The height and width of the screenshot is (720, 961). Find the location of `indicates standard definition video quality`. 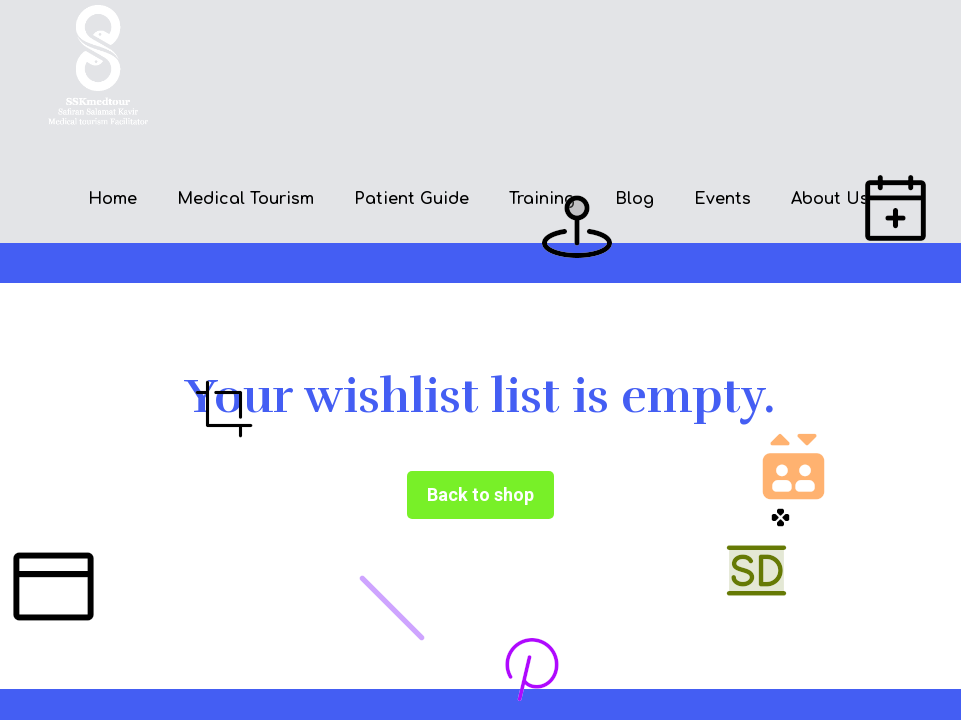

indicates standard definition video quality is located at coordinates (756, 570).